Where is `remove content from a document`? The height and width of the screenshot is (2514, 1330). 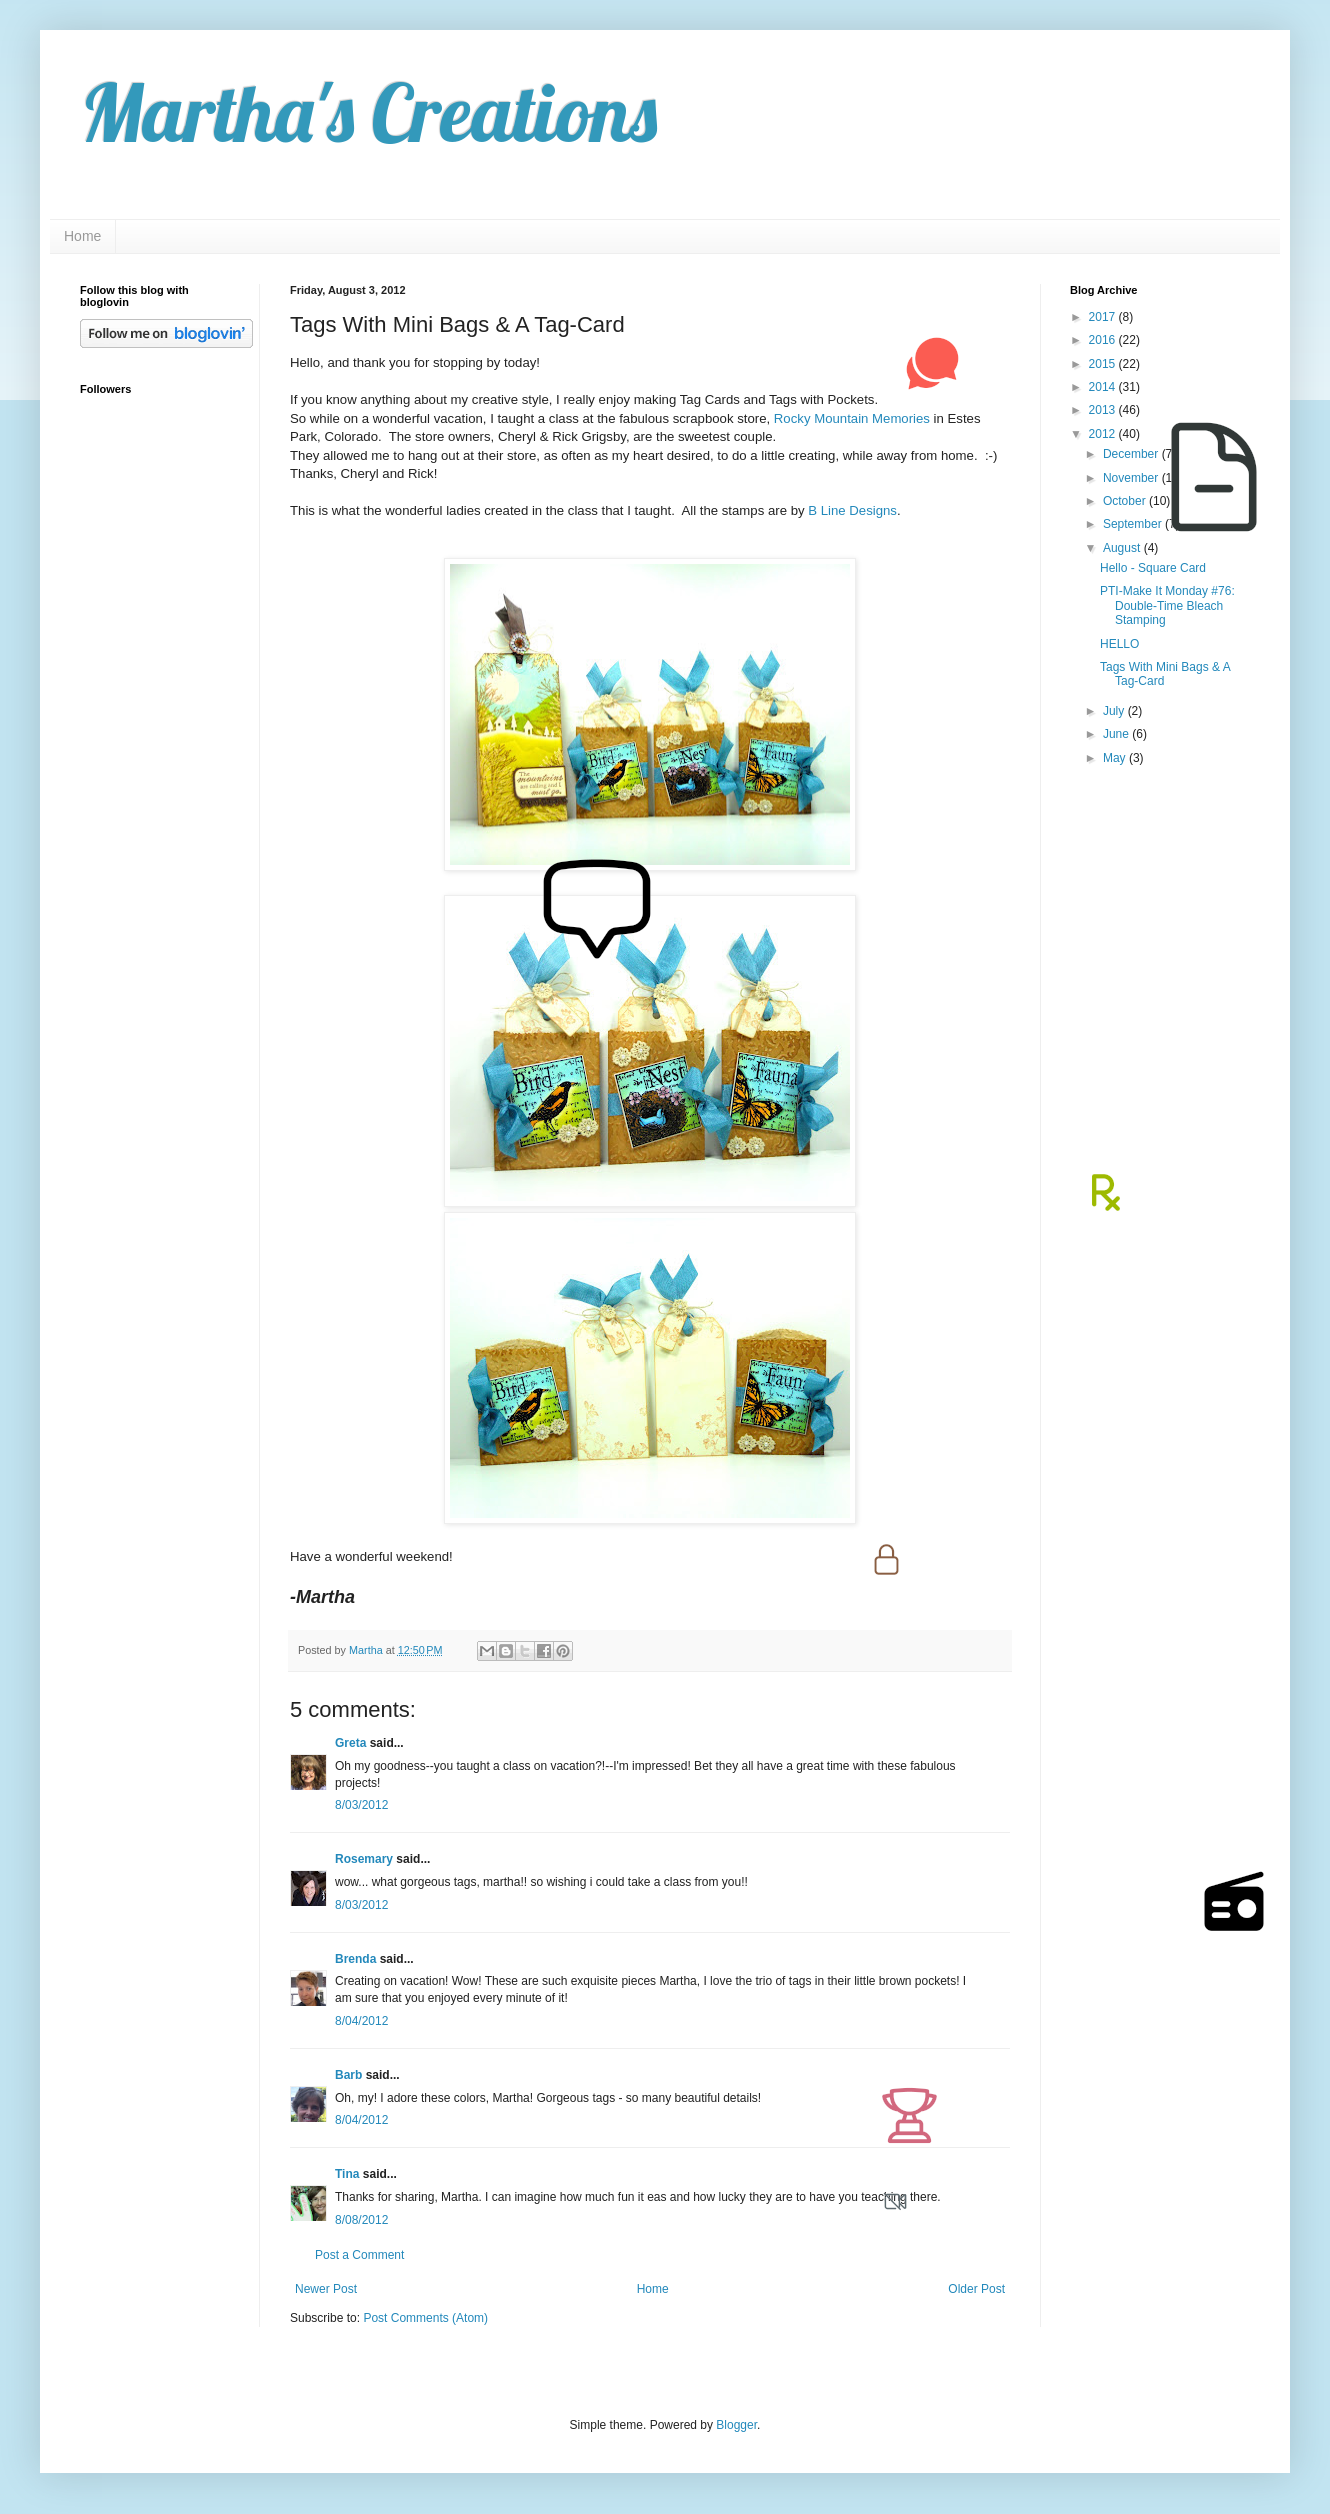
remove content from a document is located at coordinates (1214, 477).